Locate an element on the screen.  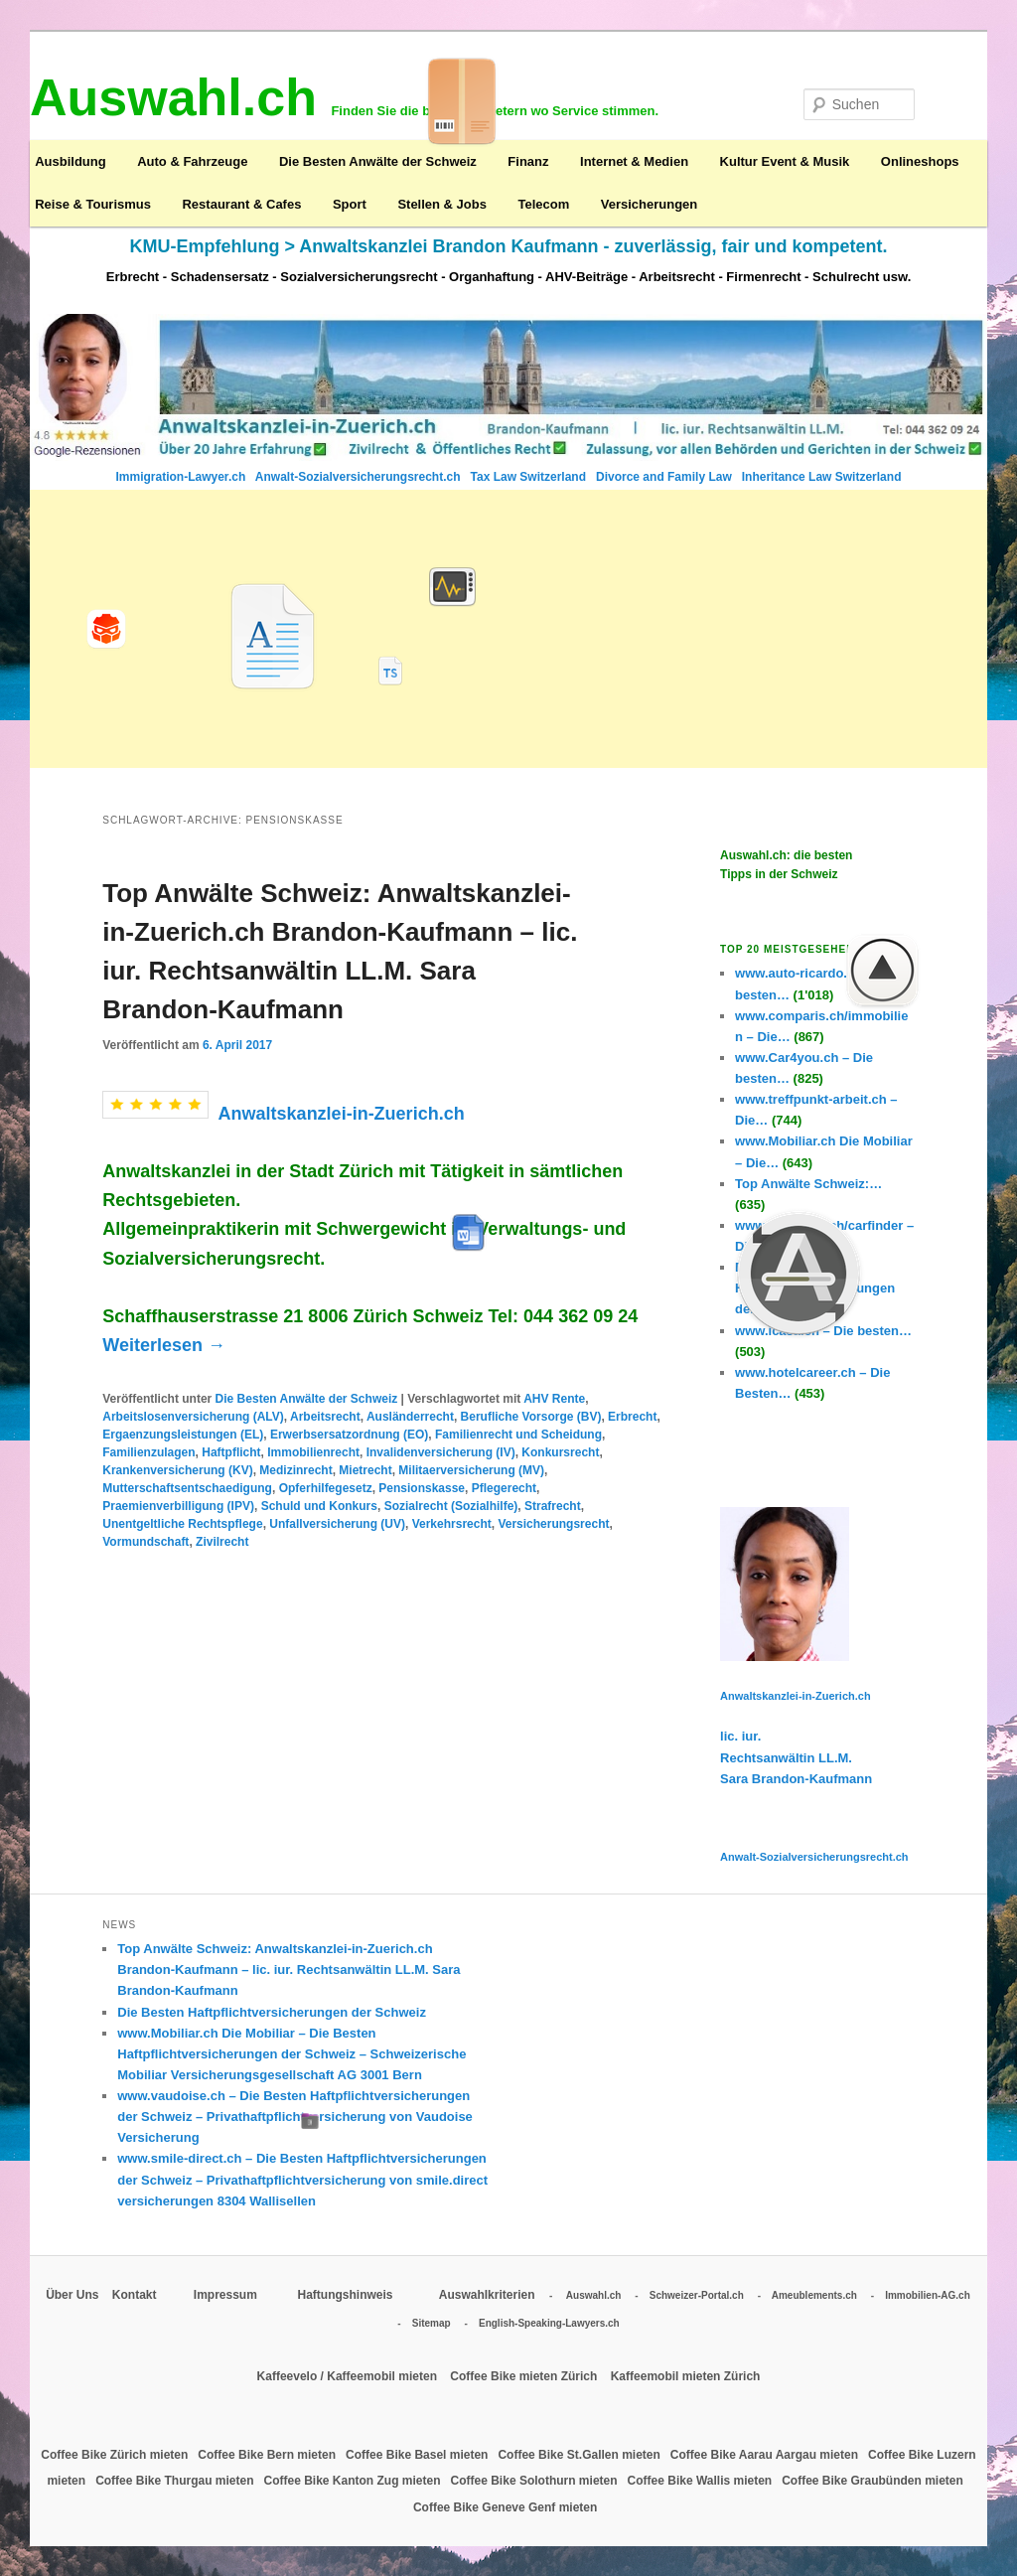
open system monitor application is located at coordinates (452, 586).